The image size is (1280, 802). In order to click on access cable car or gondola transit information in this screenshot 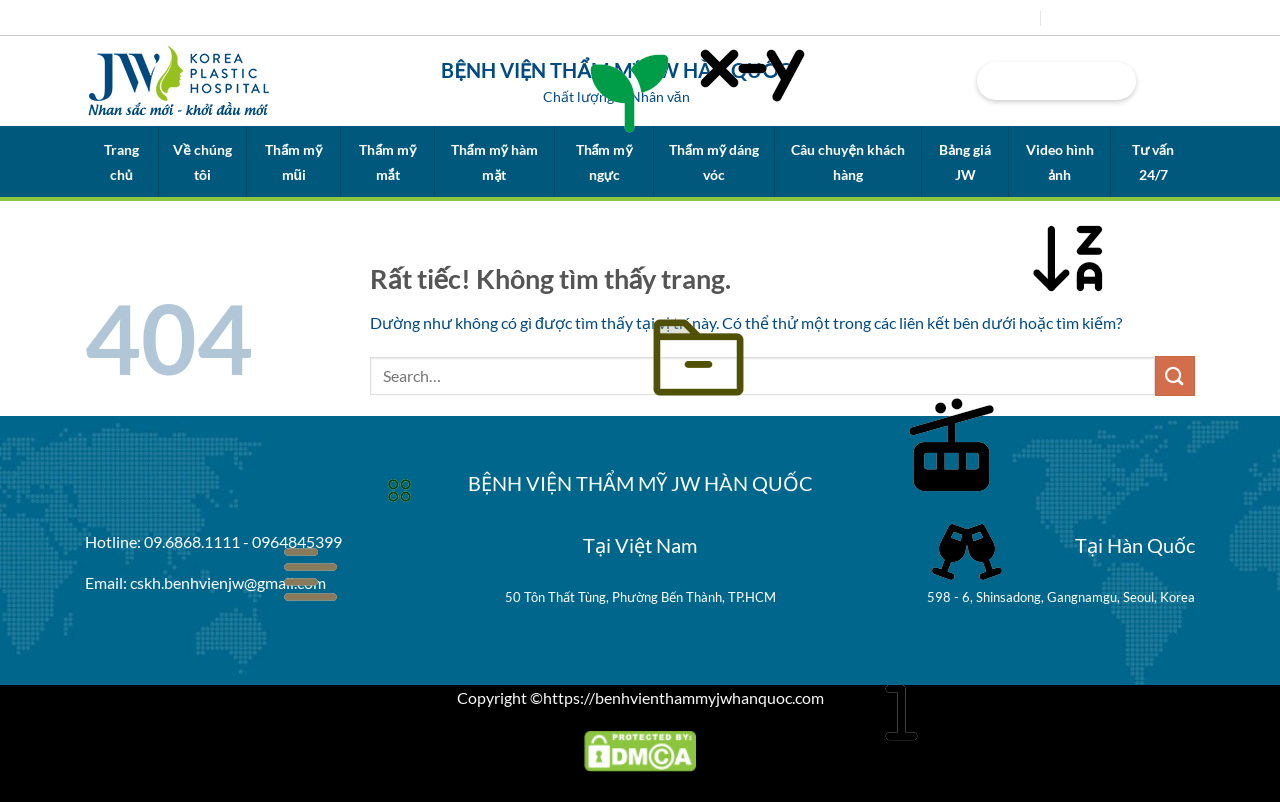, I will do `click(951, 447)`.